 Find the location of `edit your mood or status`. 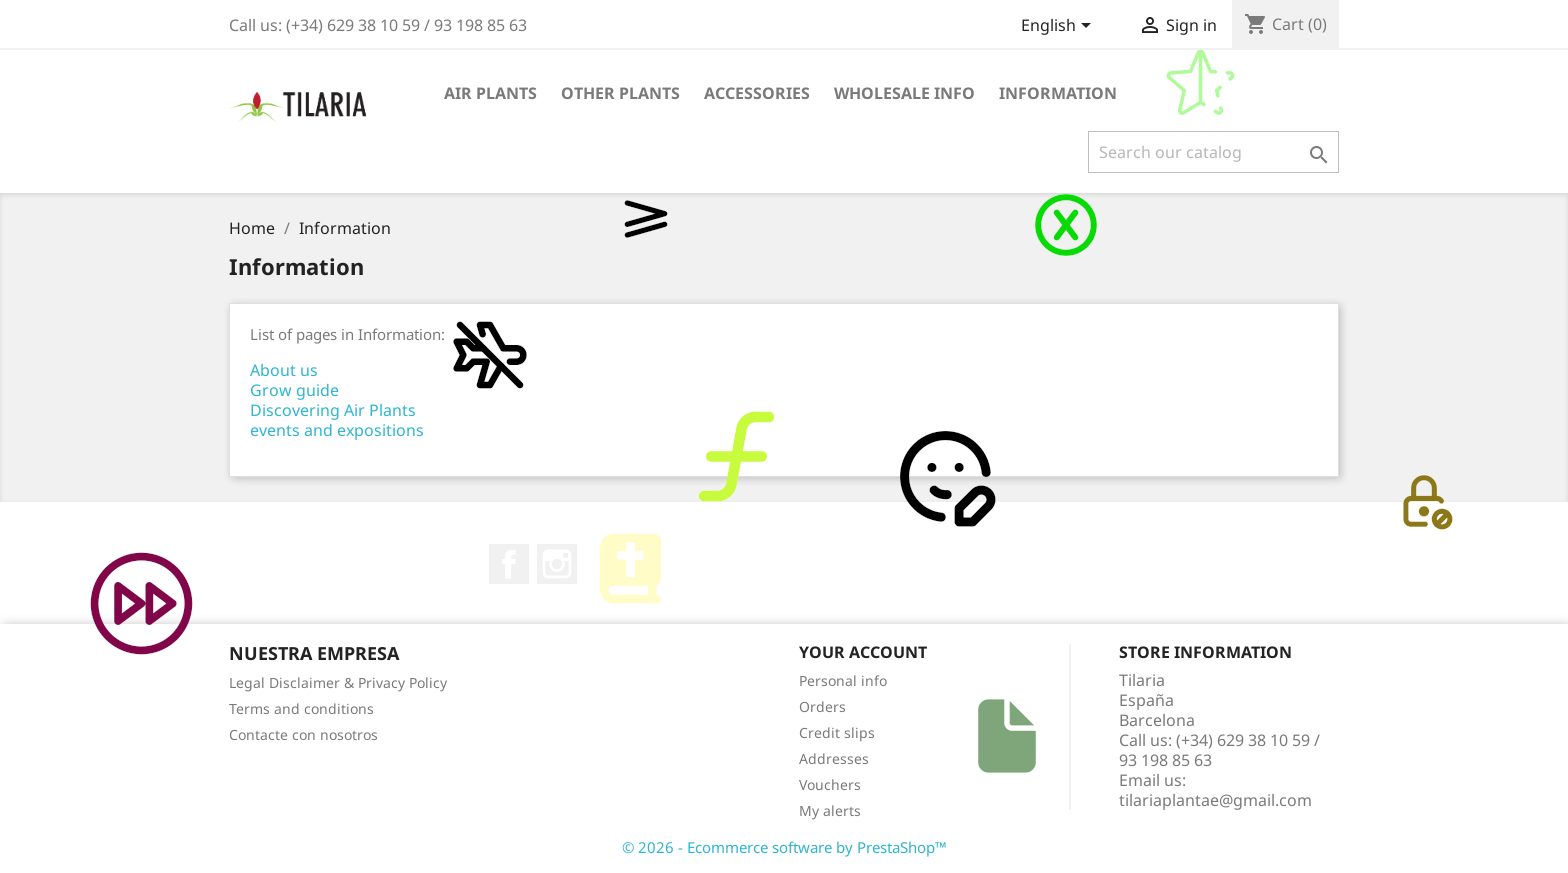

edit your mood or status is located at coordinates (945, 476).